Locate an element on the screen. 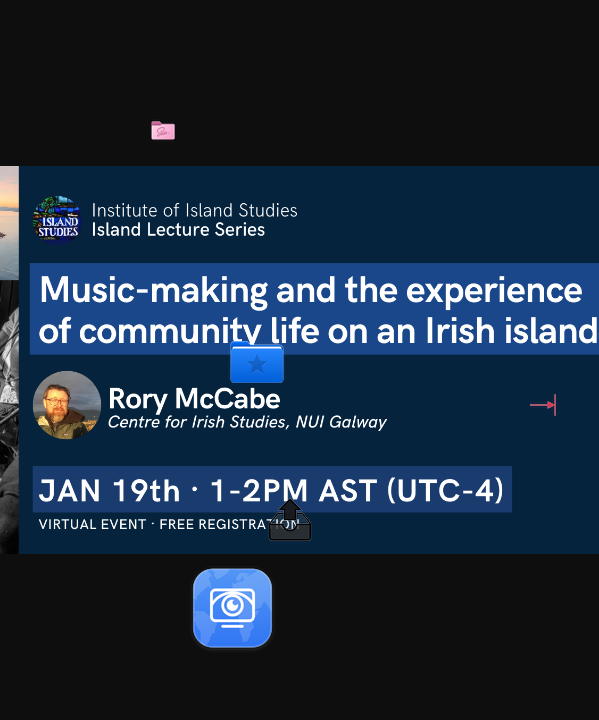 Image resolution: width=599 pixels, height=720 pixels. go to the last item or page is located at coordinates (543, 405).